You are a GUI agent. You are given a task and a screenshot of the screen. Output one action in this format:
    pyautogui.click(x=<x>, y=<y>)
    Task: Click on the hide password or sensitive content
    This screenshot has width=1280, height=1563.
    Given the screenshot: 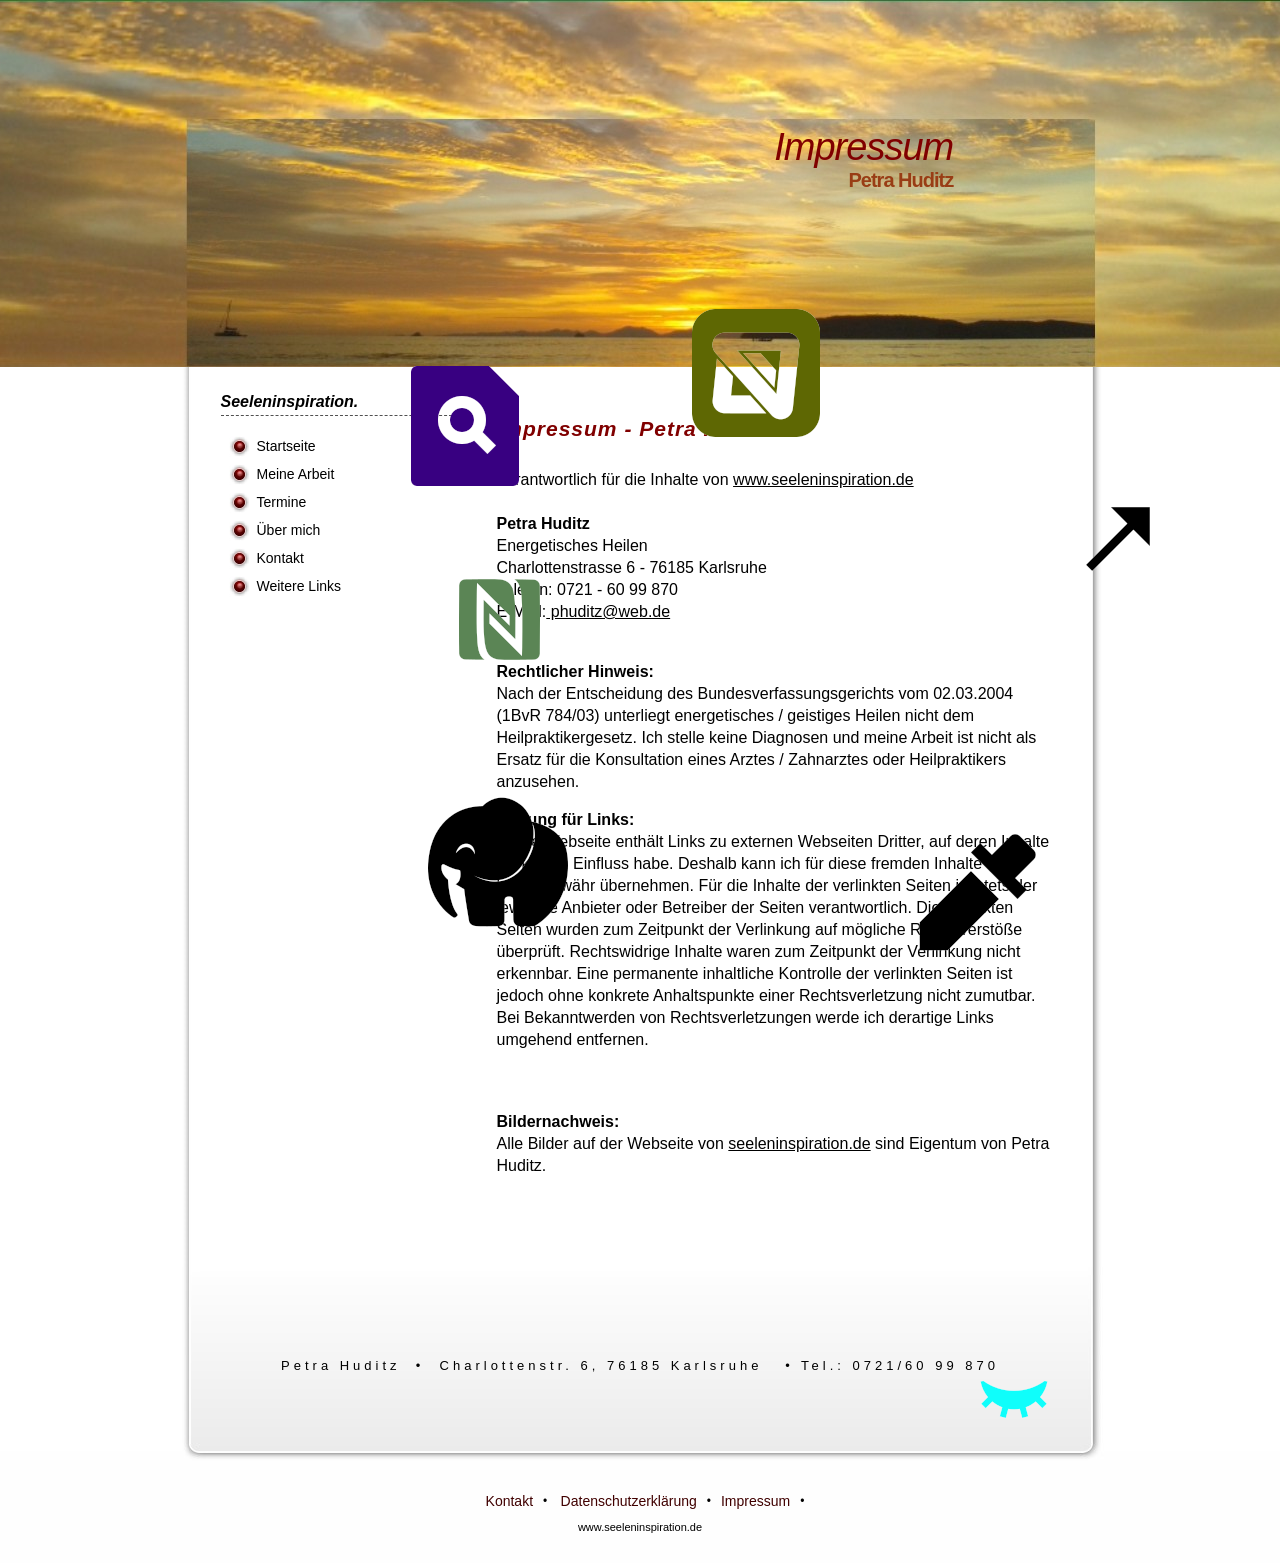 What is the action you would take?
    pyautogui.click(x=1014, y=1397)
    